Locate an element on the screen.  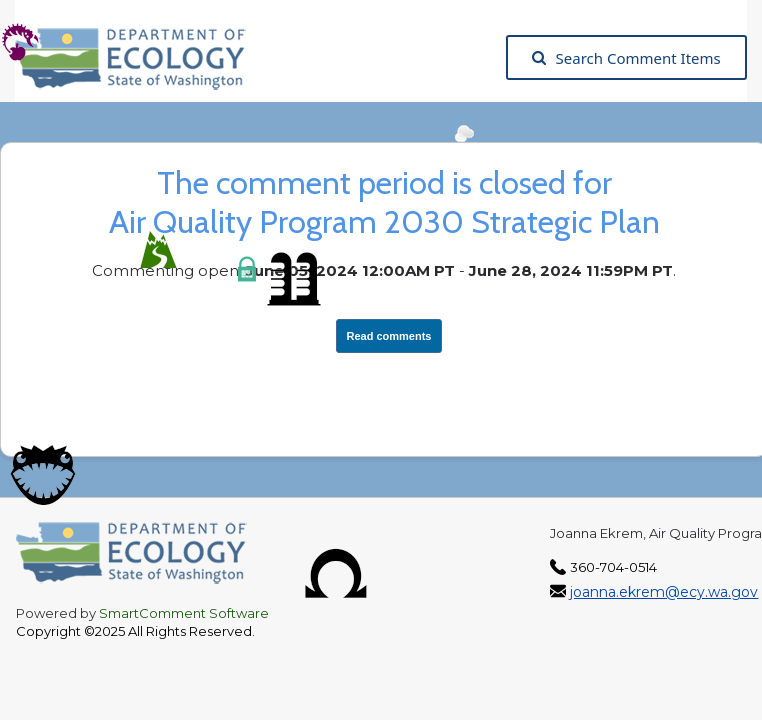
indicates cloudy weather conditions is located at coordinates (464, 133).